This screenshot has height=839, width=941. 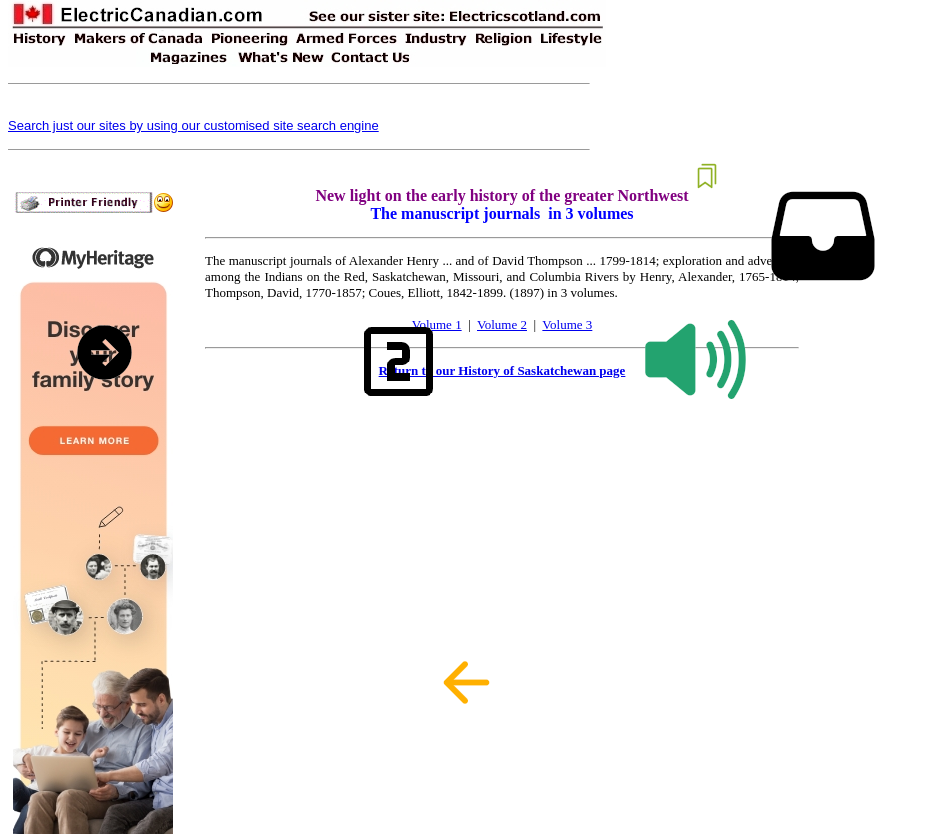 What do you see at coordinates (466, 682) in the screenshot?
I see `go back to the previous screen` at bounding box center [466, 682].